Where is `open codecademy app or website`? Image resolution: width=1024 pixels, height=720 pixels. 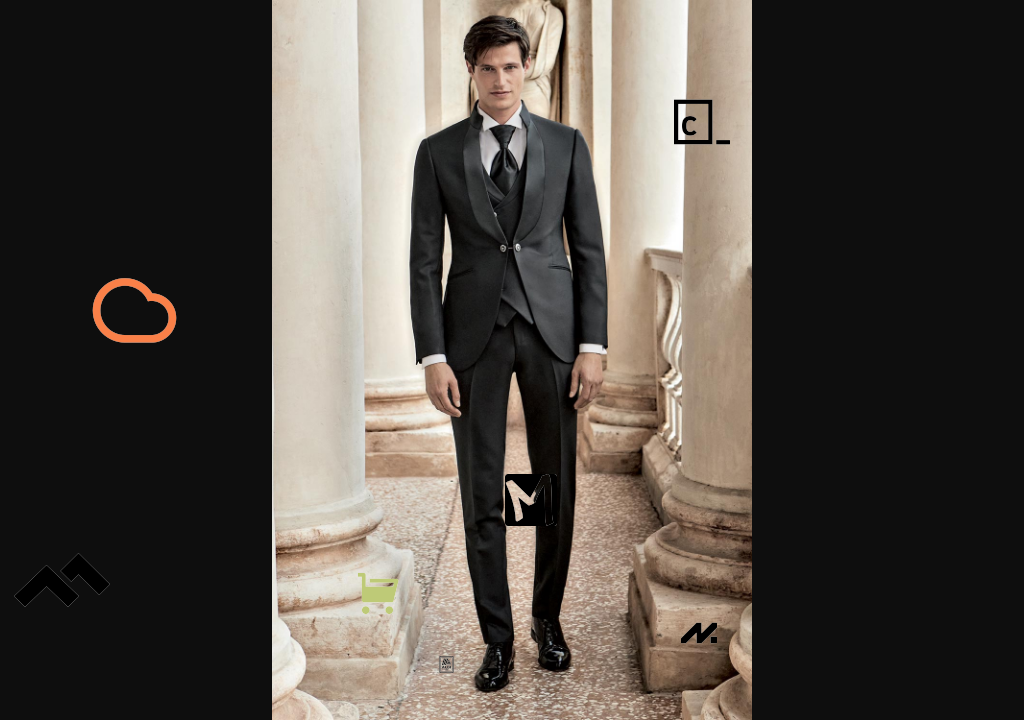
open codecademy app or website is located at coordinates (702, 122).